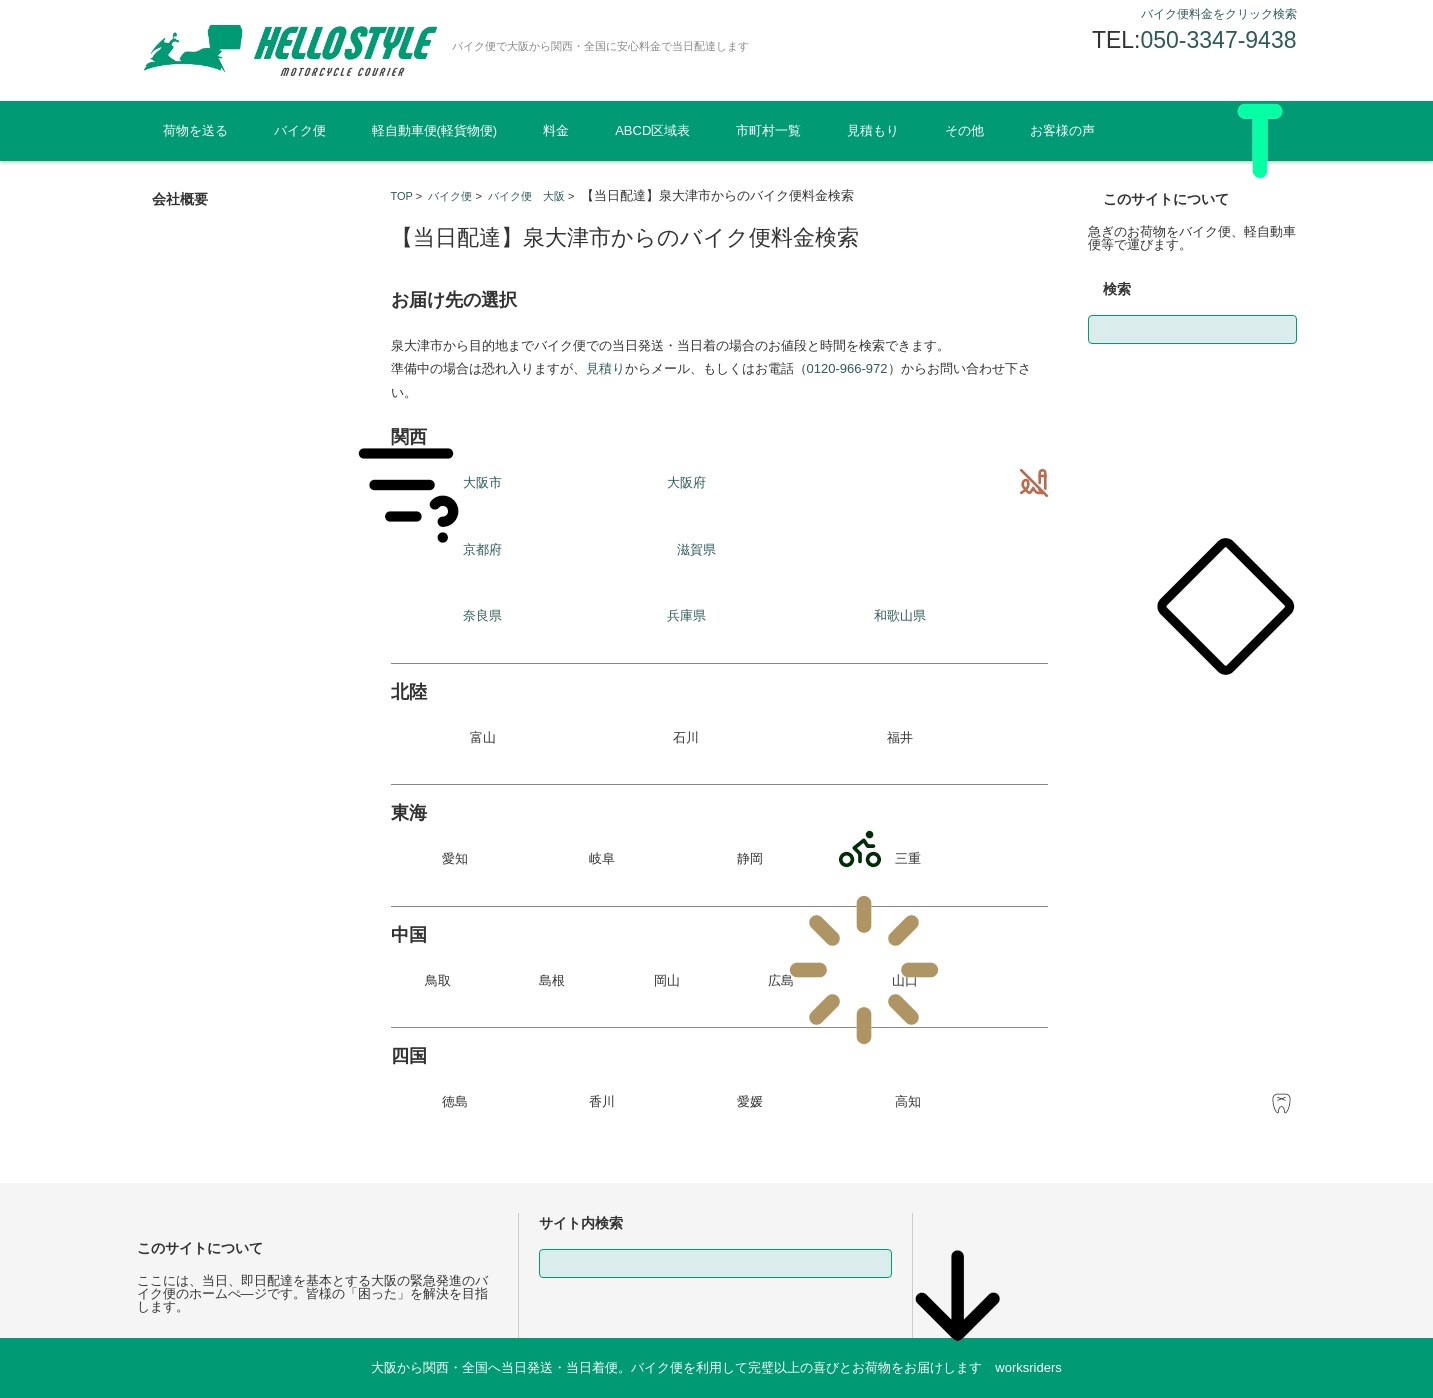 The width and height of the screenshot is (1433, 1398). Describe the element at coordinates (955, 1292) in the screenshot. I see `scroll down or view more content` at that location.